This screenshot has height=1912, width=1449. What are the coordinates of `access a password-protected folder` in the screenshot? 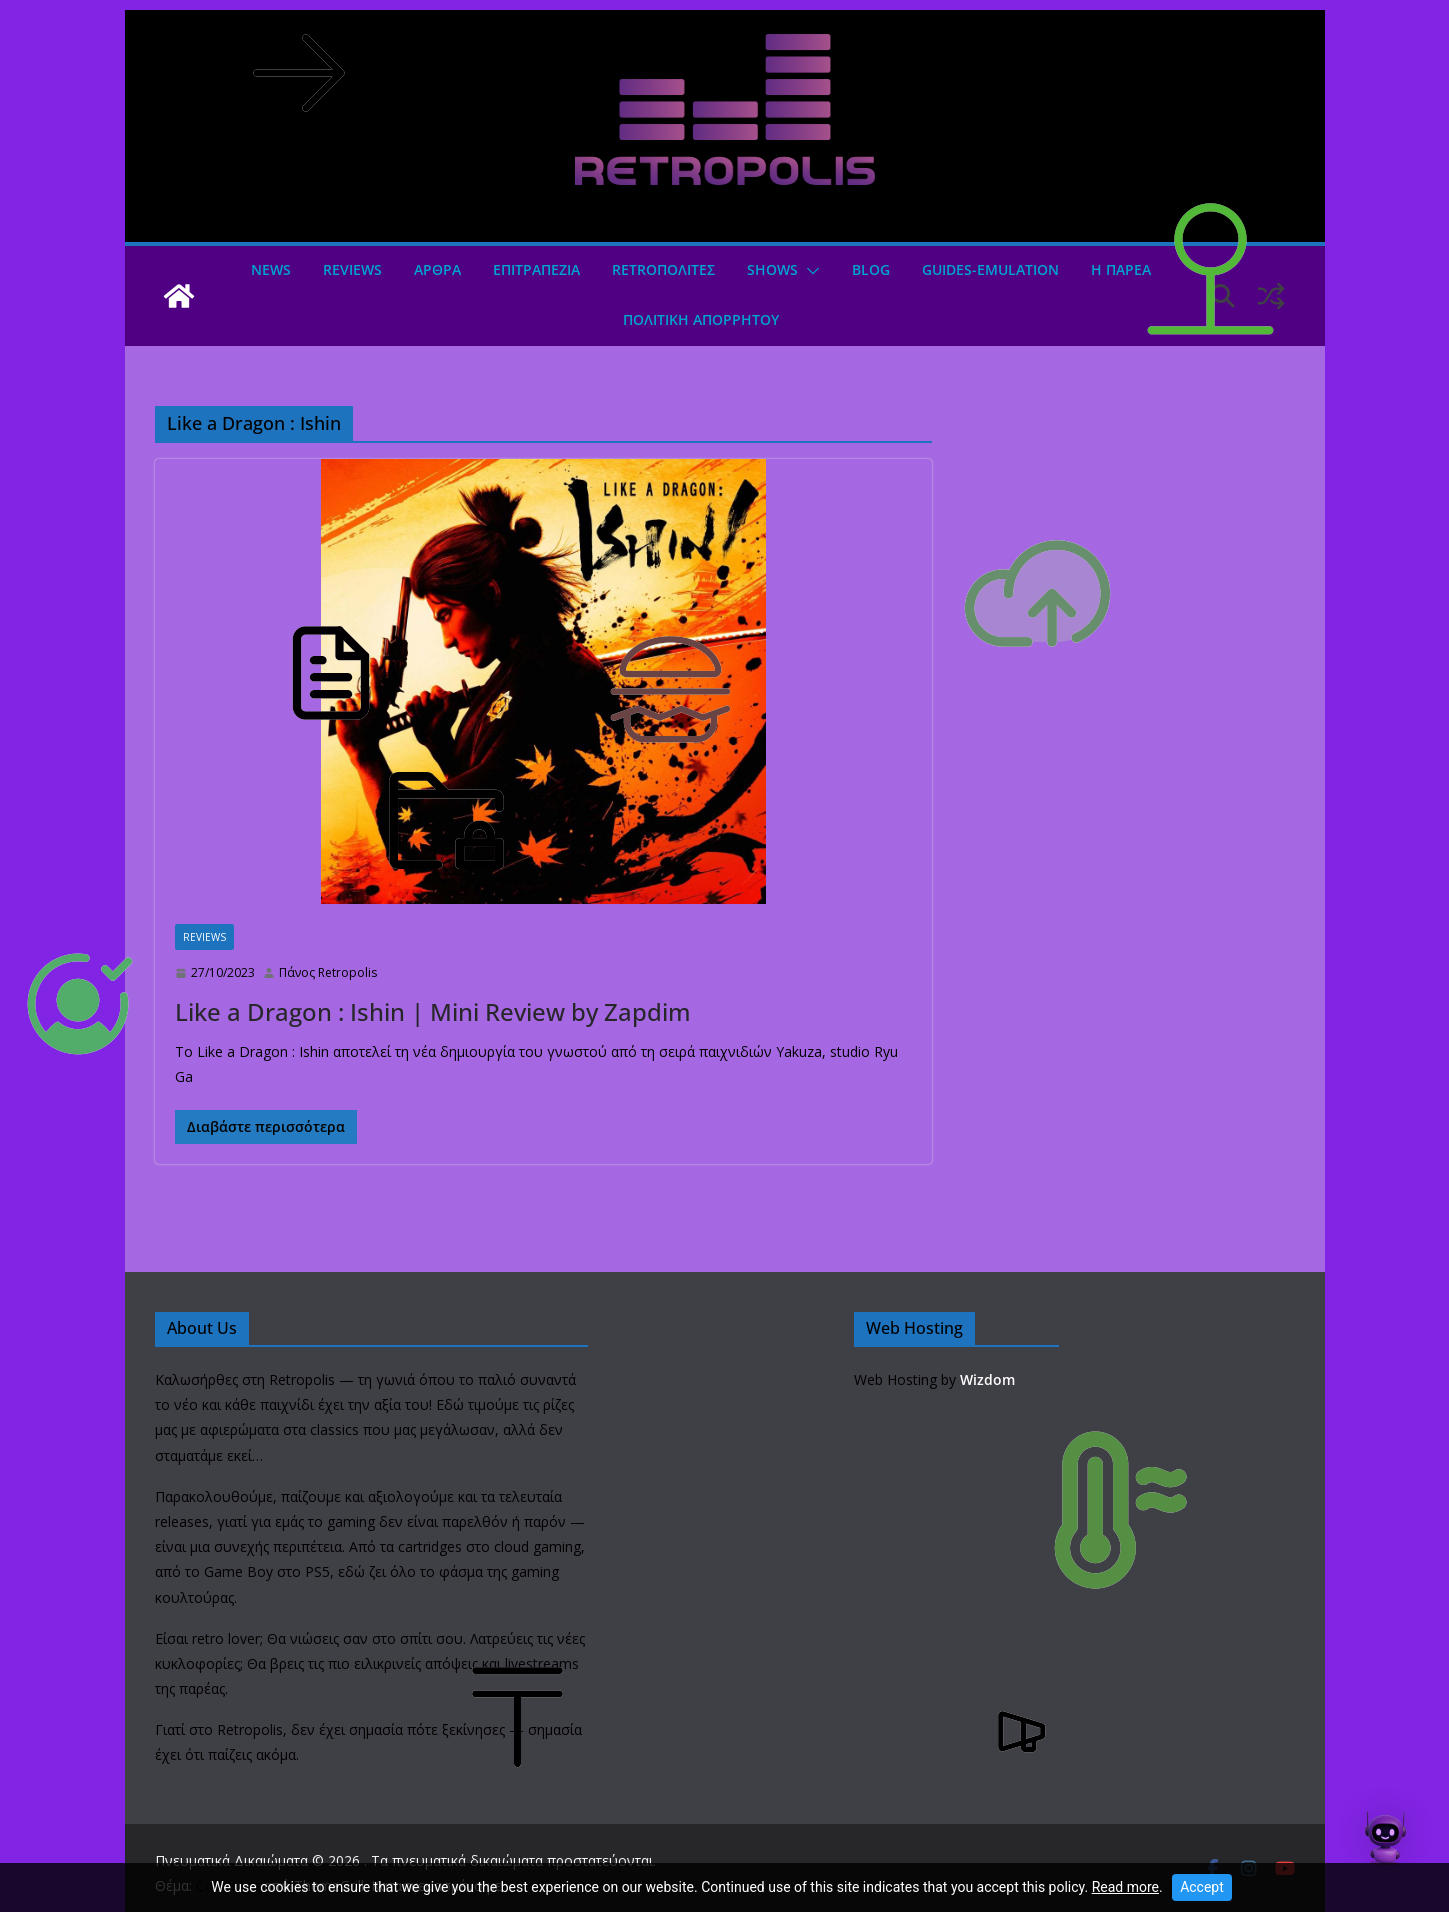 It's located at (446, 820).